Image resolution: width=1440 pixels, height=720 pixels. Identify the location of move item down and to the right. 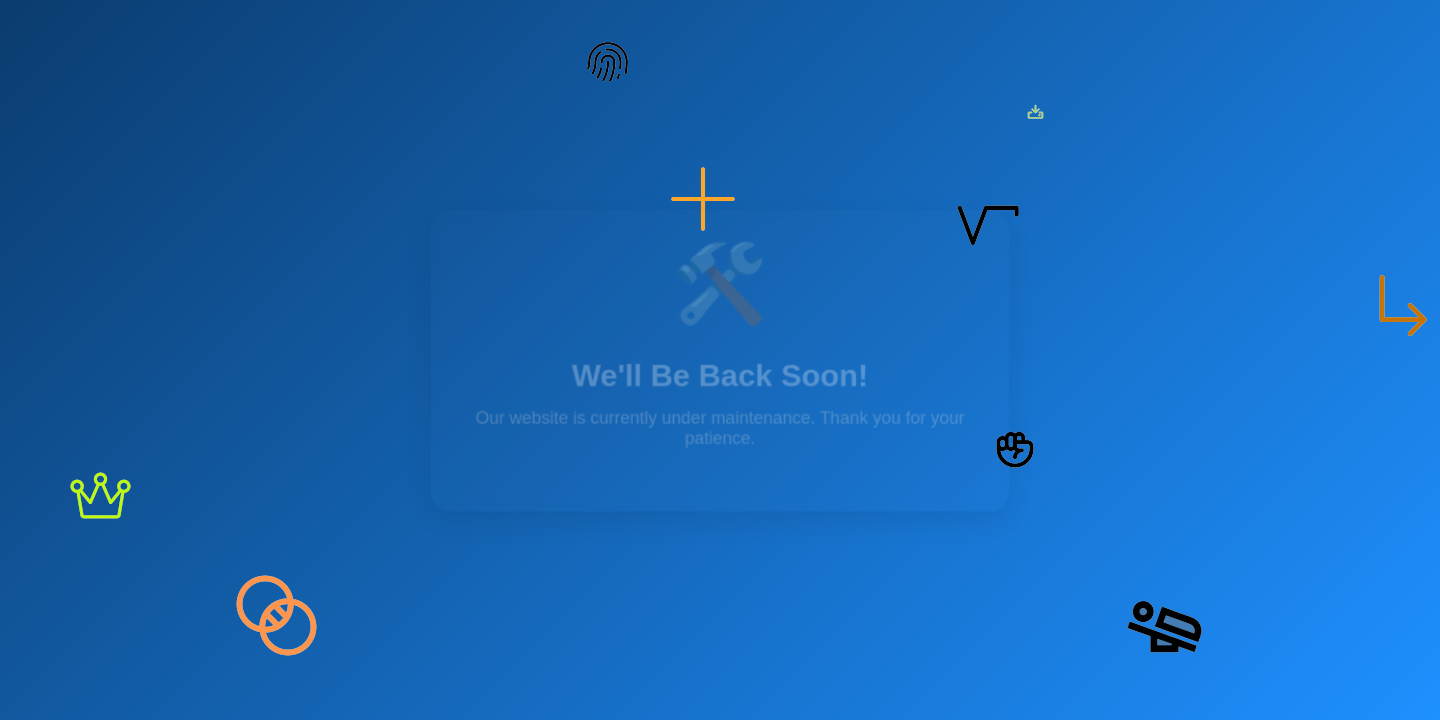
(1398, 305).